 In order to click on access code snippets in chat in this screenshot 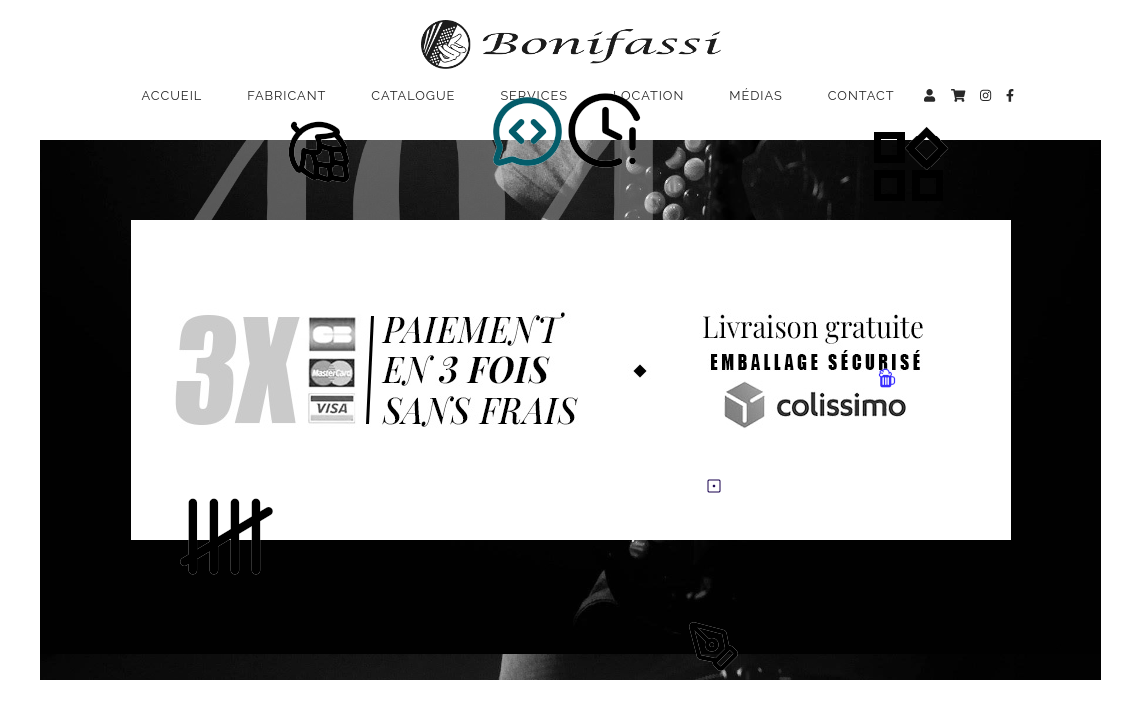, I will do `click(527, 131)`.